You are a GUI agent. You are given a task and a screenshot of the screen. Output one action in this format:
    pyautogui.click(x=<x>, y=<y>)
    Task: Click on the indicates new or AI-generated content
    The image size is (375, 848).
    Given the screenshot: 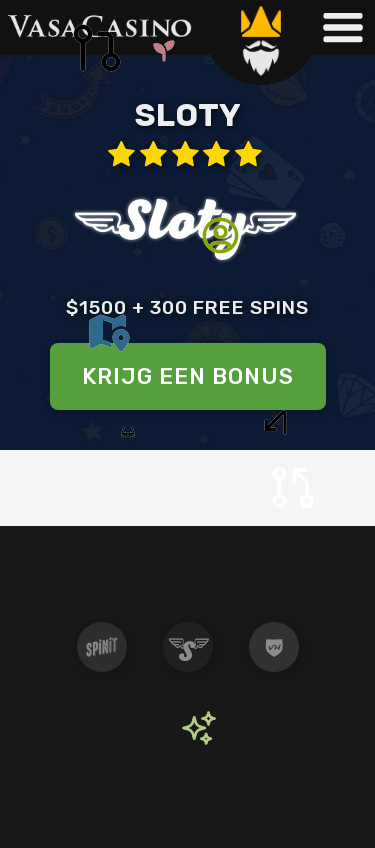 What is the action you would take?
    pyautogui.click(x=199, y=728)
    